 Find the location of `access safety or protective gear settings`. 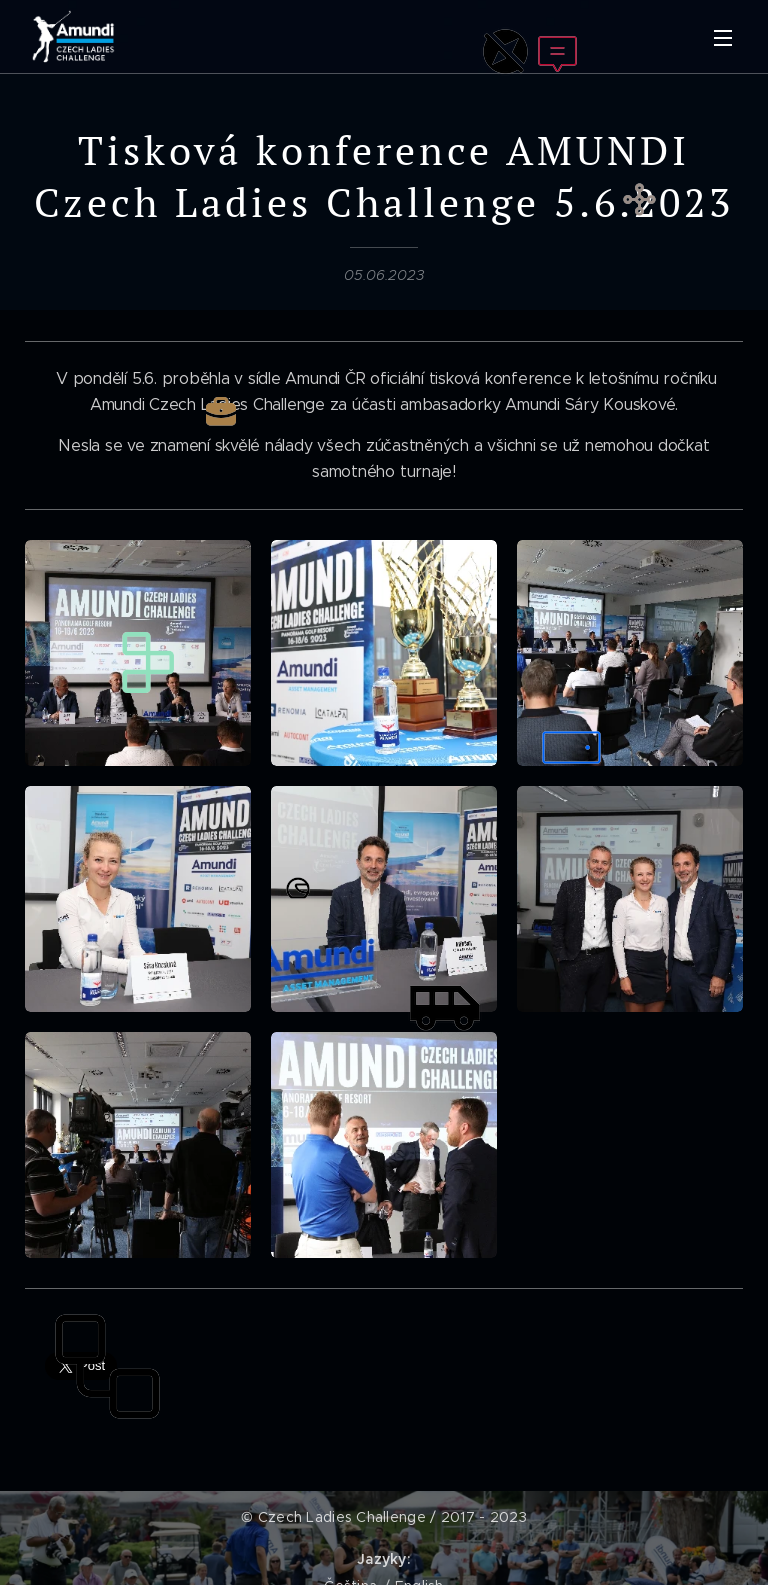

access safety or protective gear settings is located at coordinates (298, 888).